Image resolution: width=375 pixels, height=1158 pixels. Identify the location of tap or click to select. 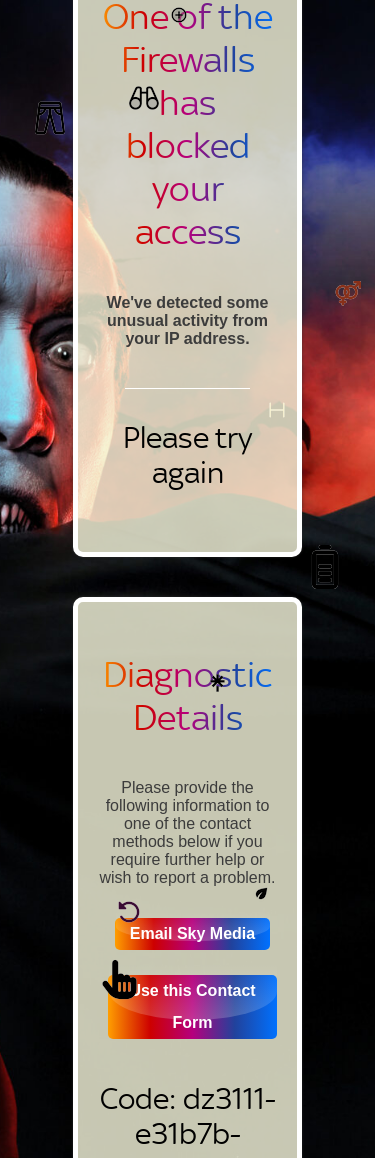
(119, 979).